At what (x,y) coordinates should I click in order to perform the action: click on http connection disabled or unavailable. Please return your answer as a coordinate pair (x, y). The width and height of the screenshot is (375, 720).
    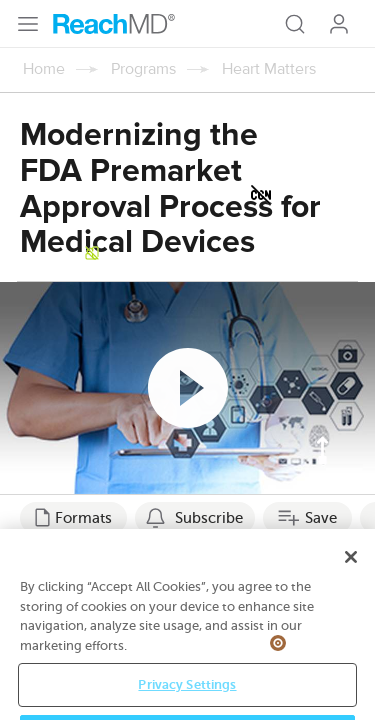
    Looking at the image, I should click on (261, 195).